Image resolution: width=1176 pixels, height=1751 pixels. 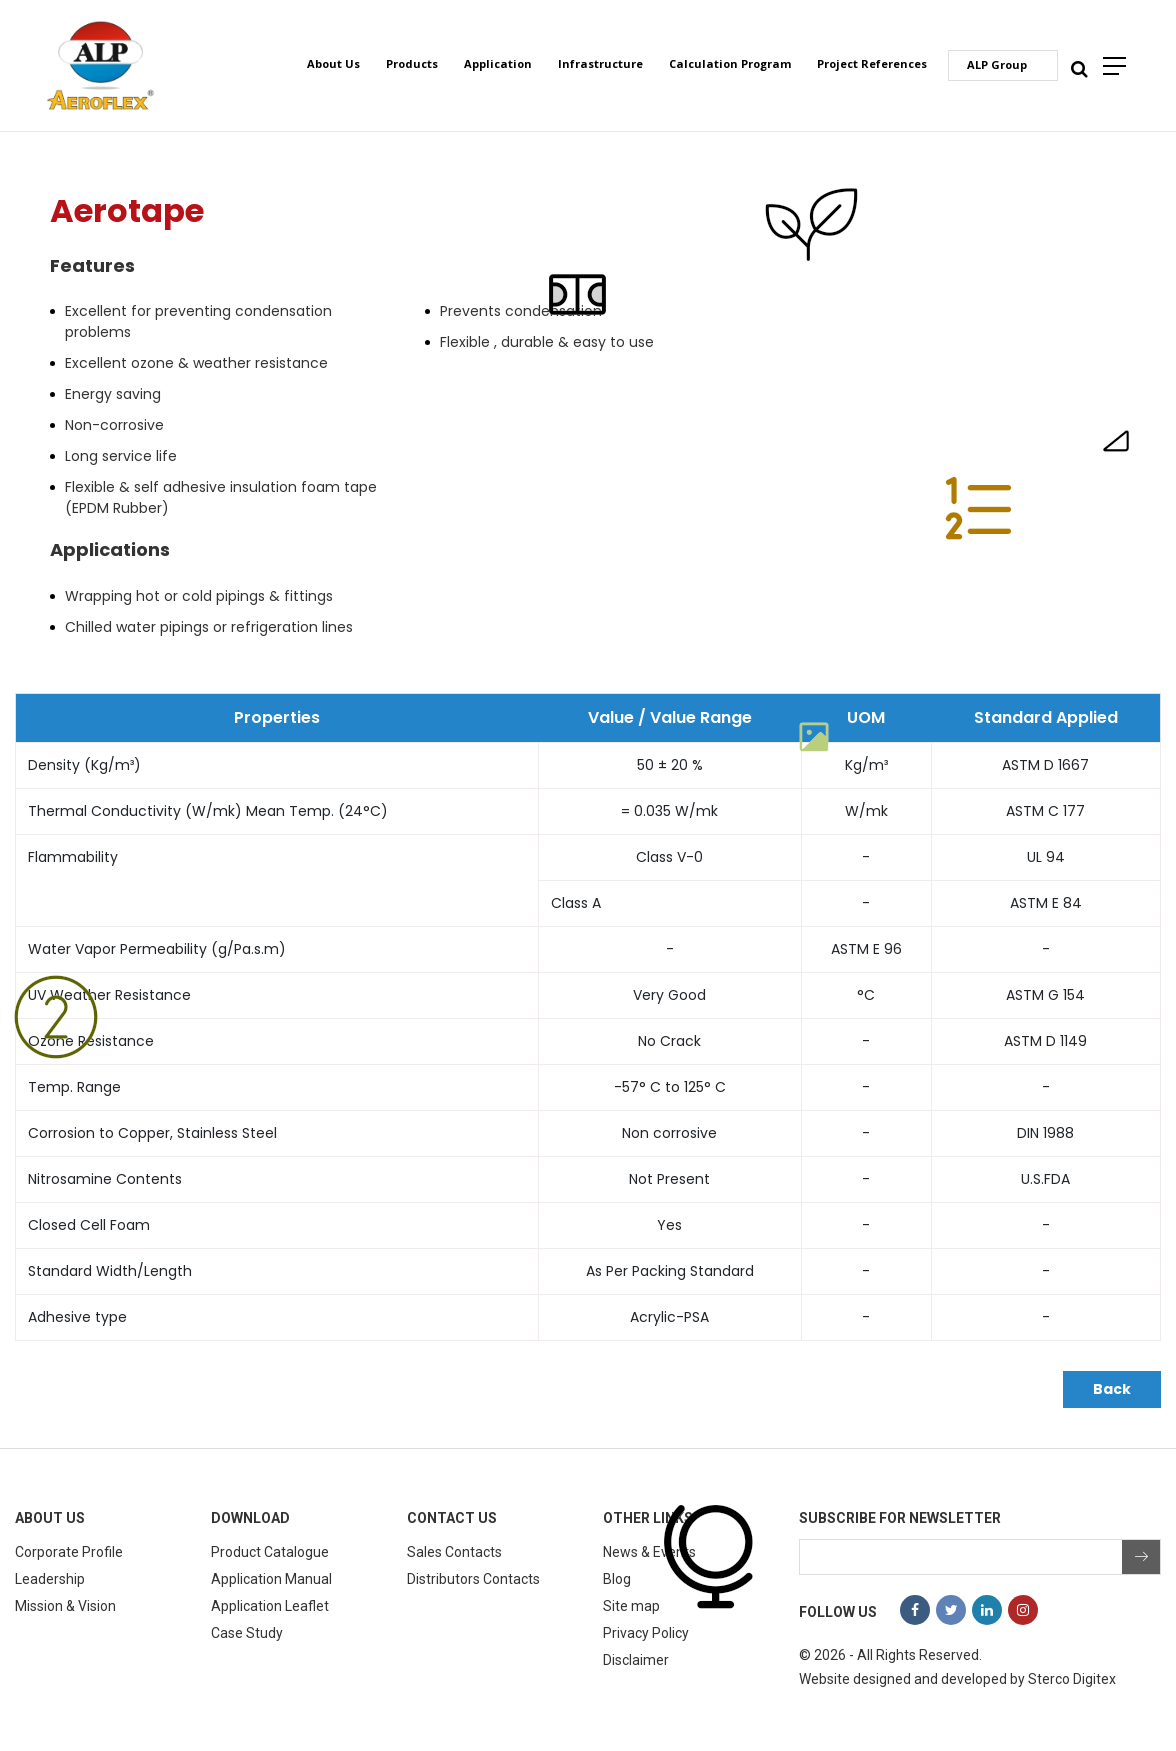 What do you see at coordinates (978, 509) in the screenshot?
I see `create a numbered list` at bounding box center [978, 509].